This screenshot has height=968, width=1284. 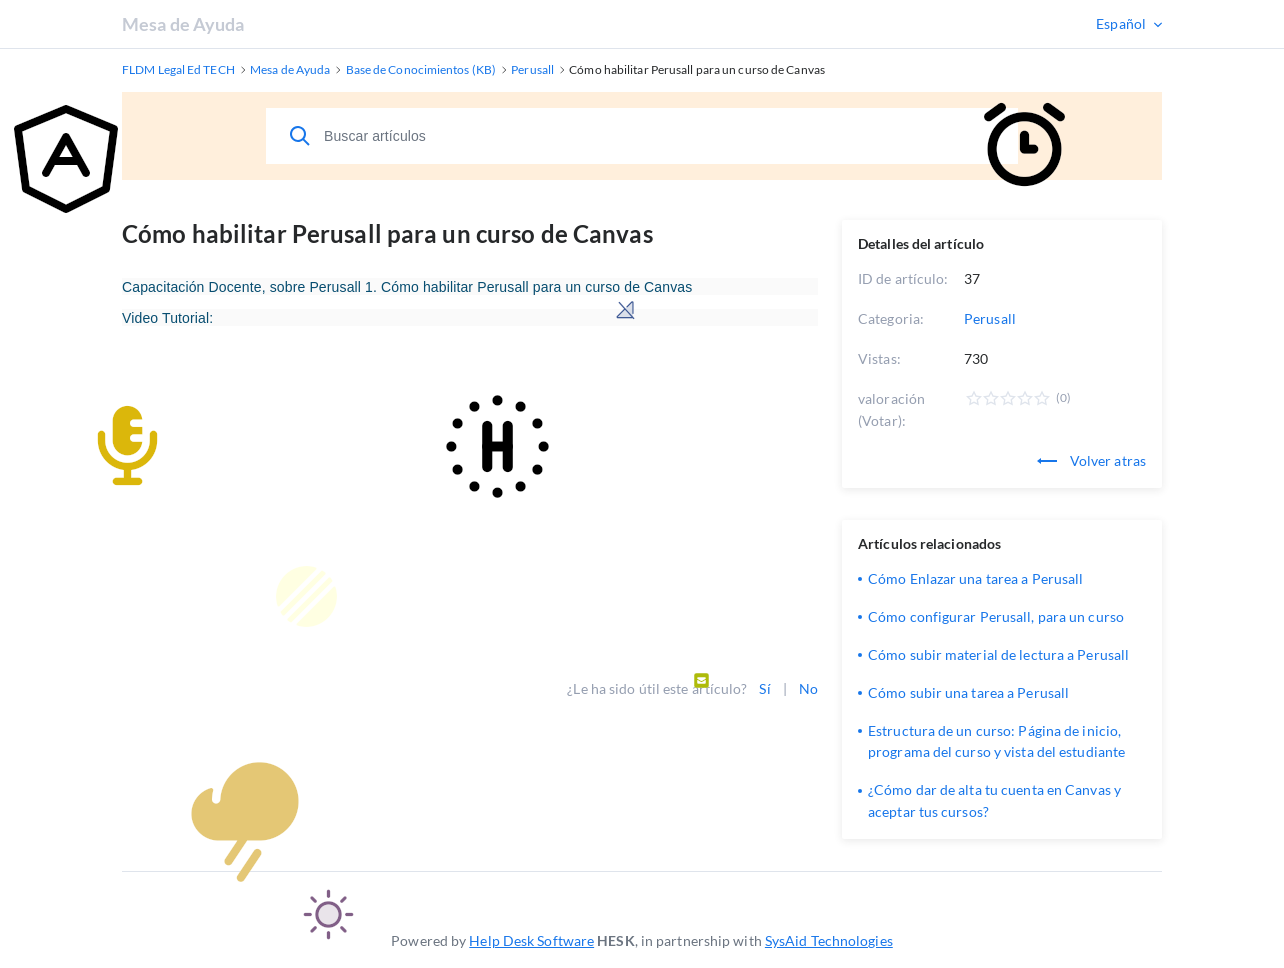 What do you see at coordinates (66, 157) in the screenshot?
I see `Angular framework logo` at bounding box center [66, 157].